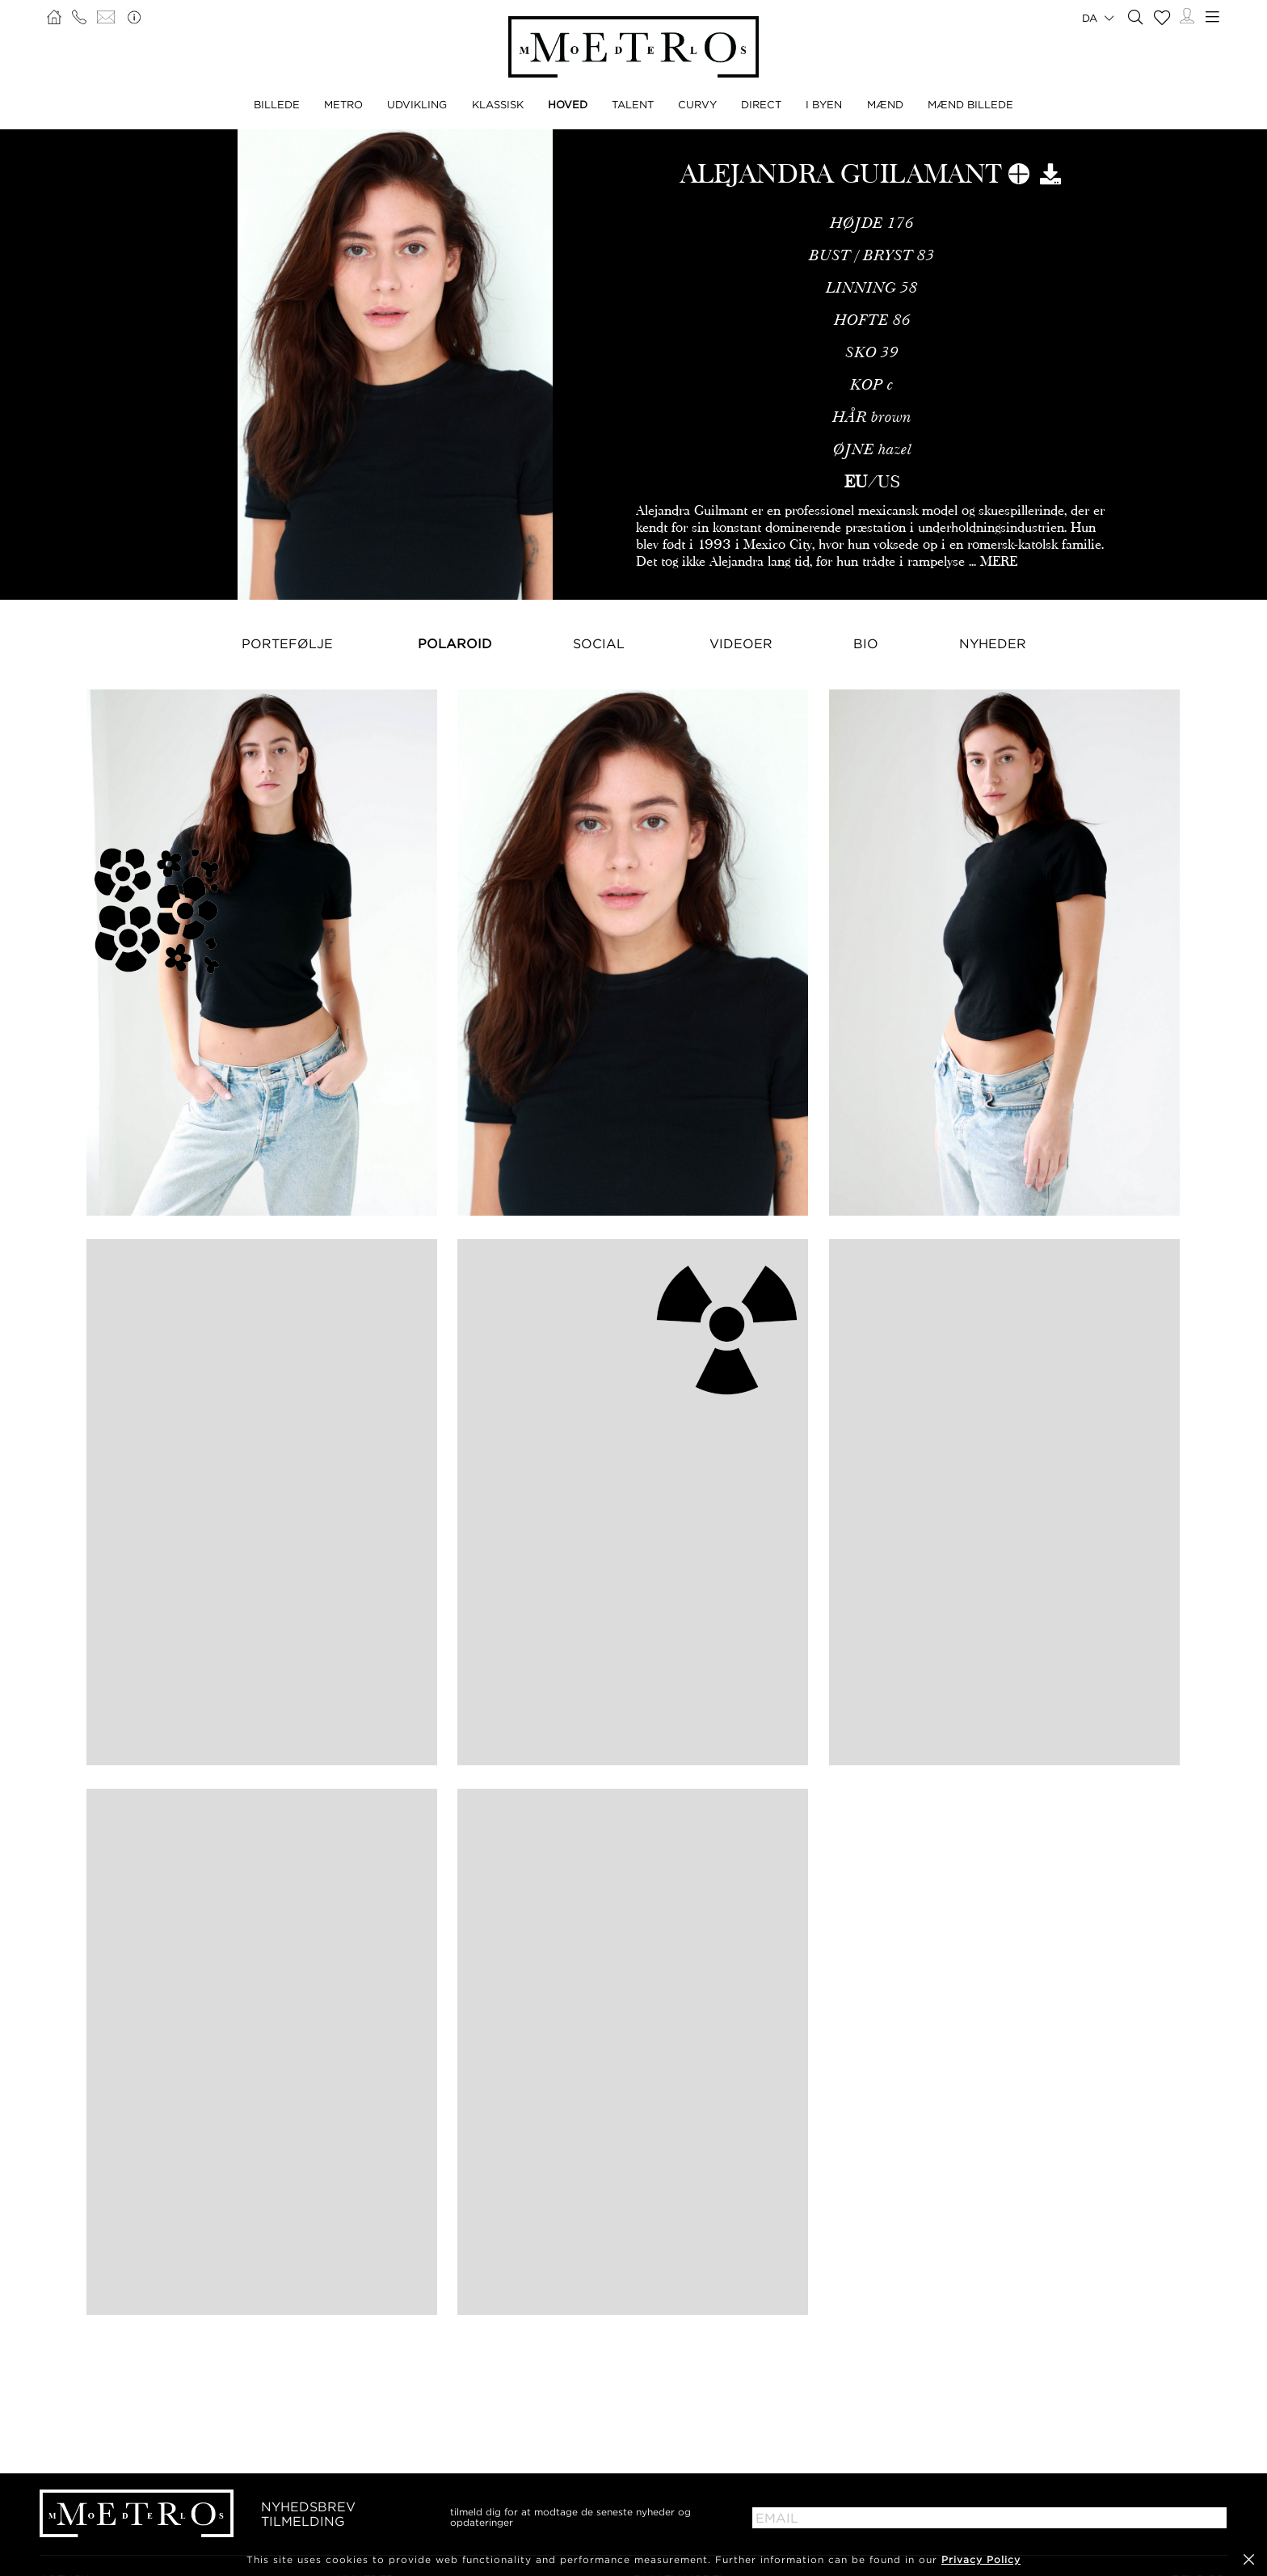 The width and height of the screenshot is (1267, 2576). I want to click on indicates radioactive or hazardous material warning, so click(726, 1330).